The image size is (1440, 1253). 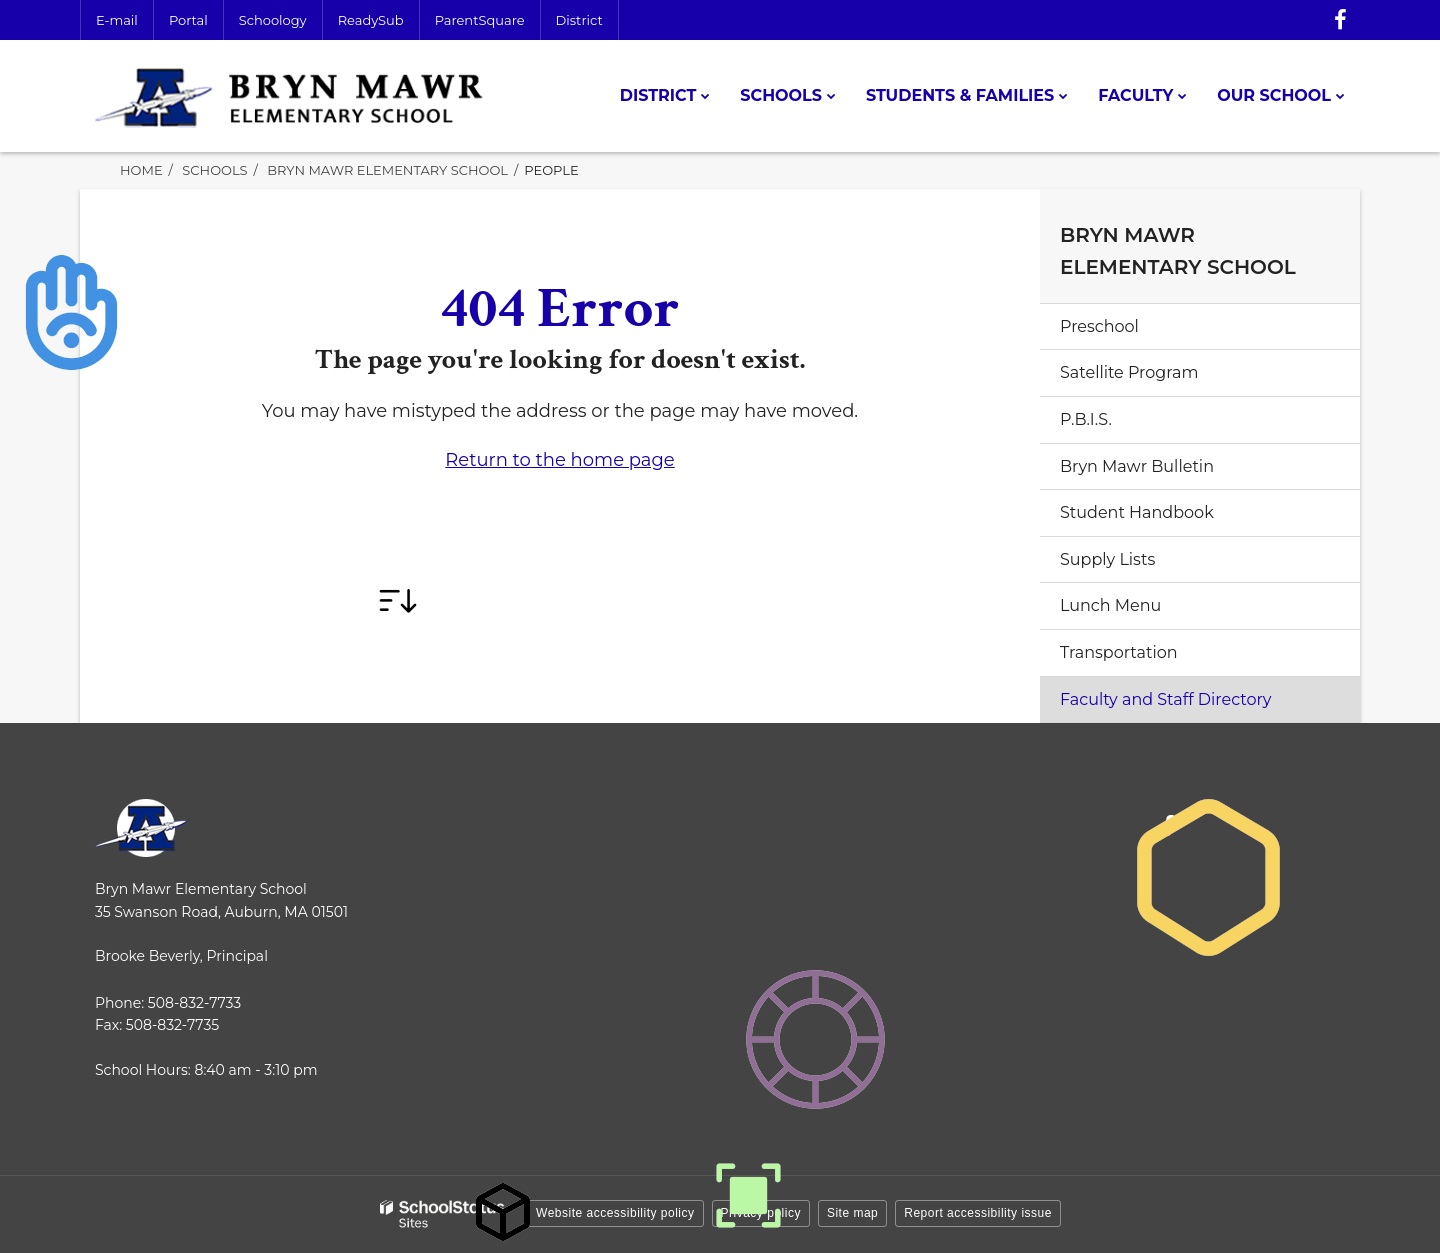 I want to click on view 3D model or object, so click(x=503, y=1212).